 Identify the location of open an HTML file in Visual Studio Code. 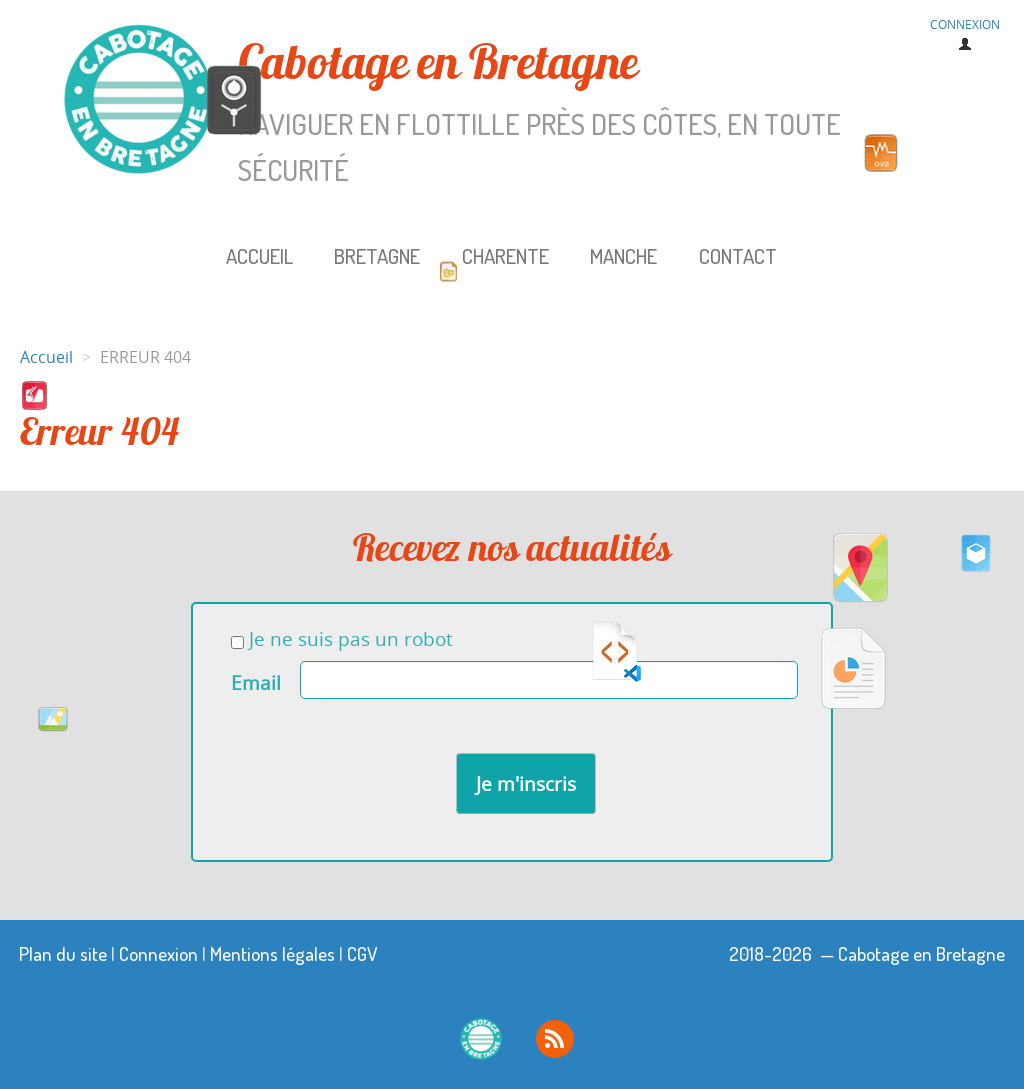
(615, 652).